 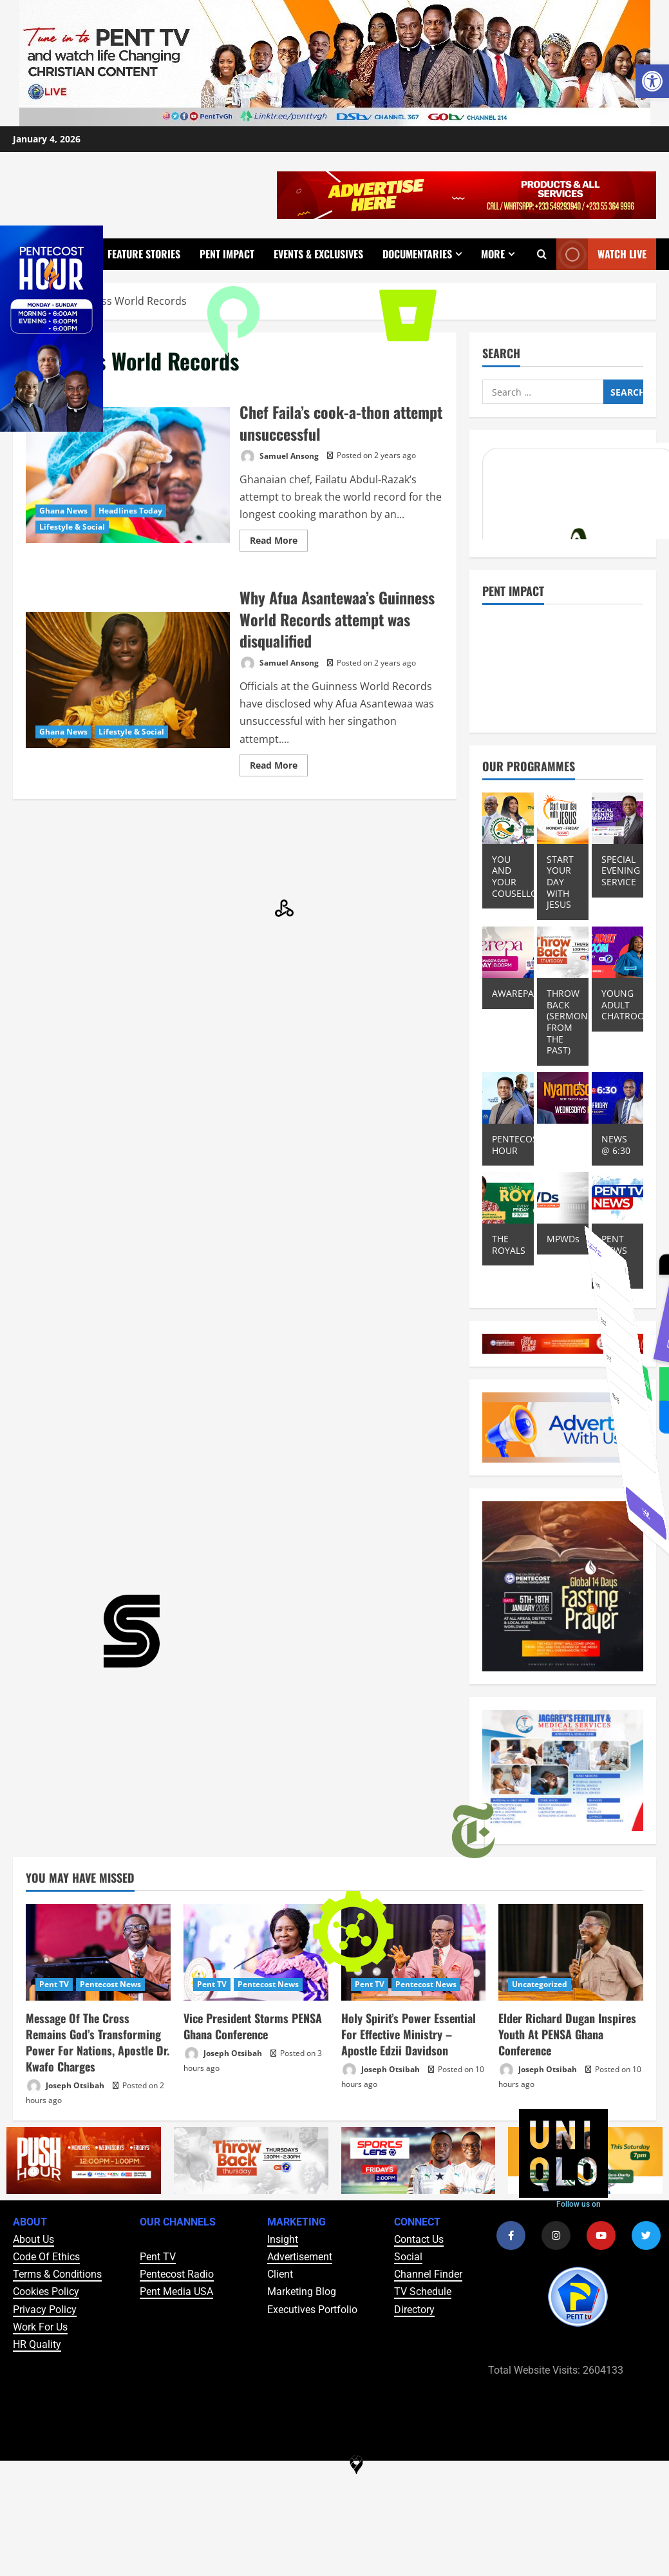 What do you see at coordinates (563, 2153) in the screenshot?
I see `open the Uniqlo app or website` at bounding box center [563, 2153].